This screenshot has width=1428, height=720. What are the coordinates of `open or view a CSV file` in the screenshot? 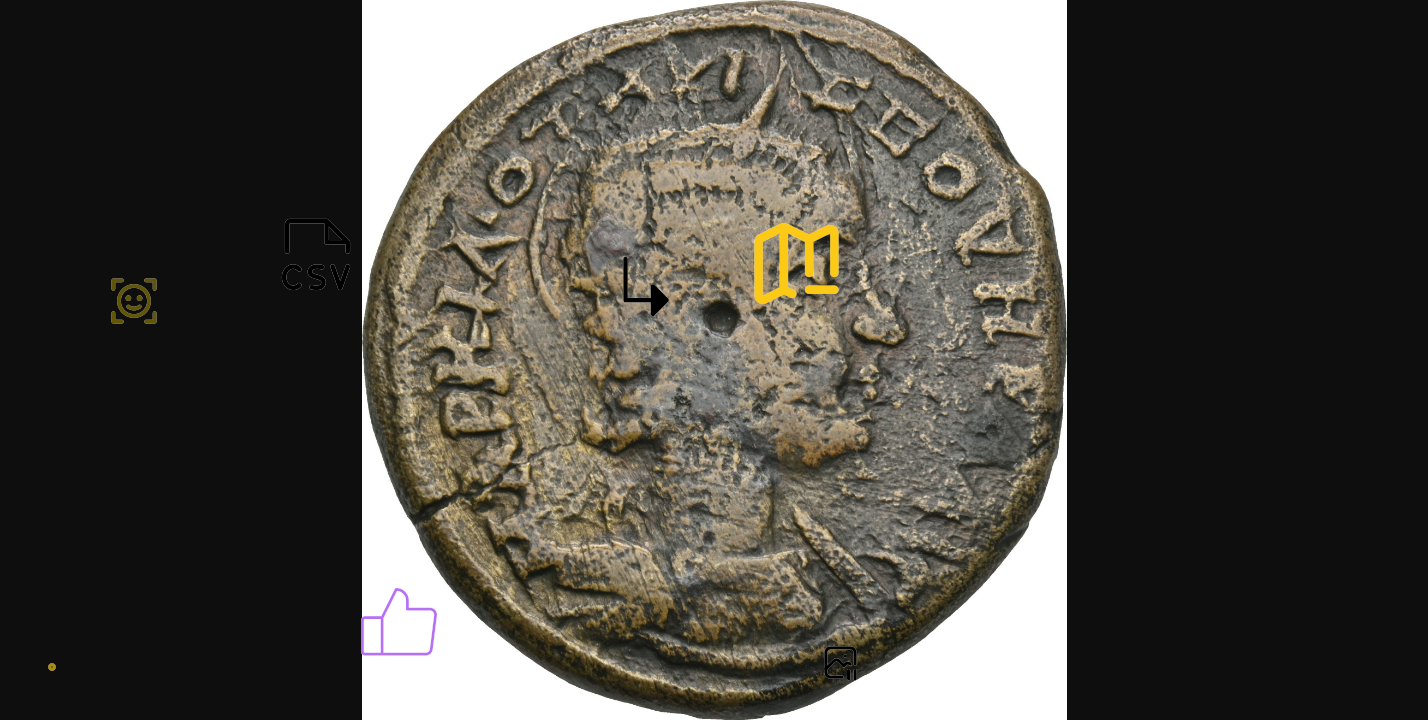 It's located at (317, 257).